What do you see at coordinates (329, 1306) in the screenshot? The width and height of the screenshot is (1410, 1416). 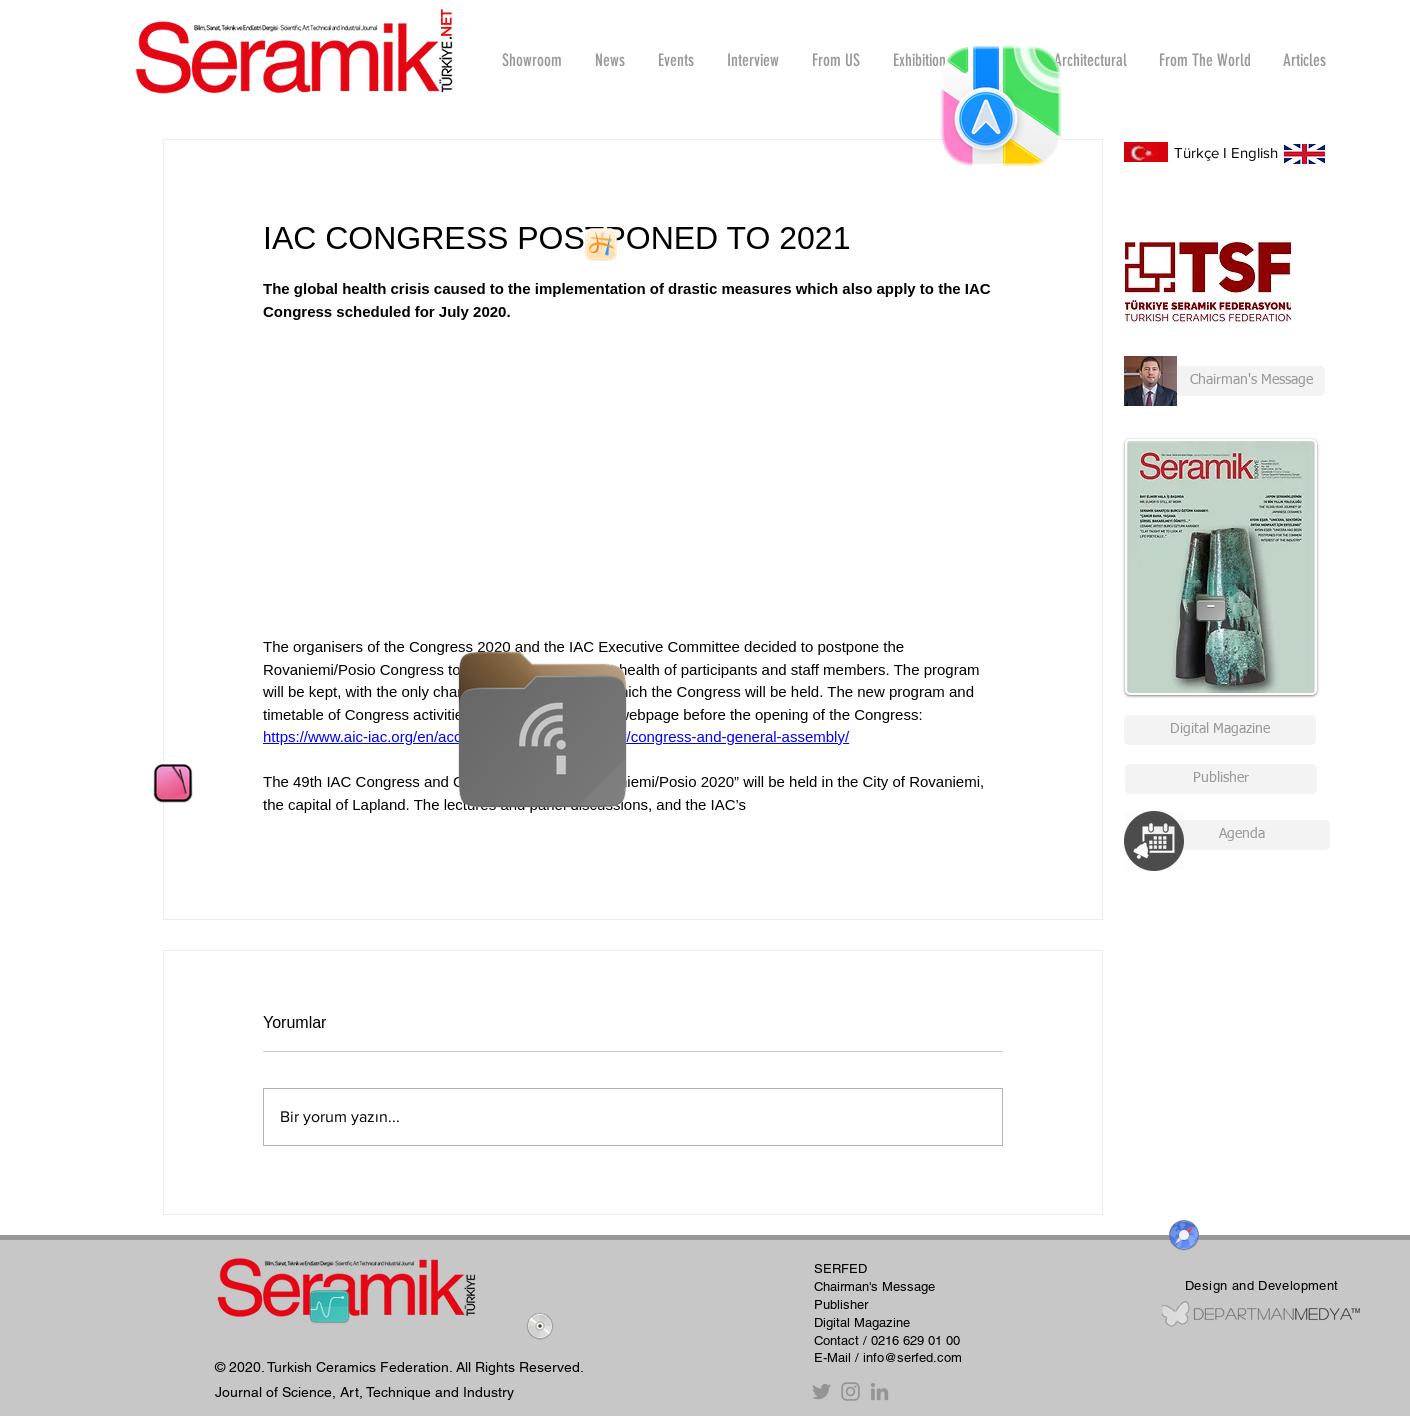 I see `open system resource monitor` at bounding box center [329, 1306].